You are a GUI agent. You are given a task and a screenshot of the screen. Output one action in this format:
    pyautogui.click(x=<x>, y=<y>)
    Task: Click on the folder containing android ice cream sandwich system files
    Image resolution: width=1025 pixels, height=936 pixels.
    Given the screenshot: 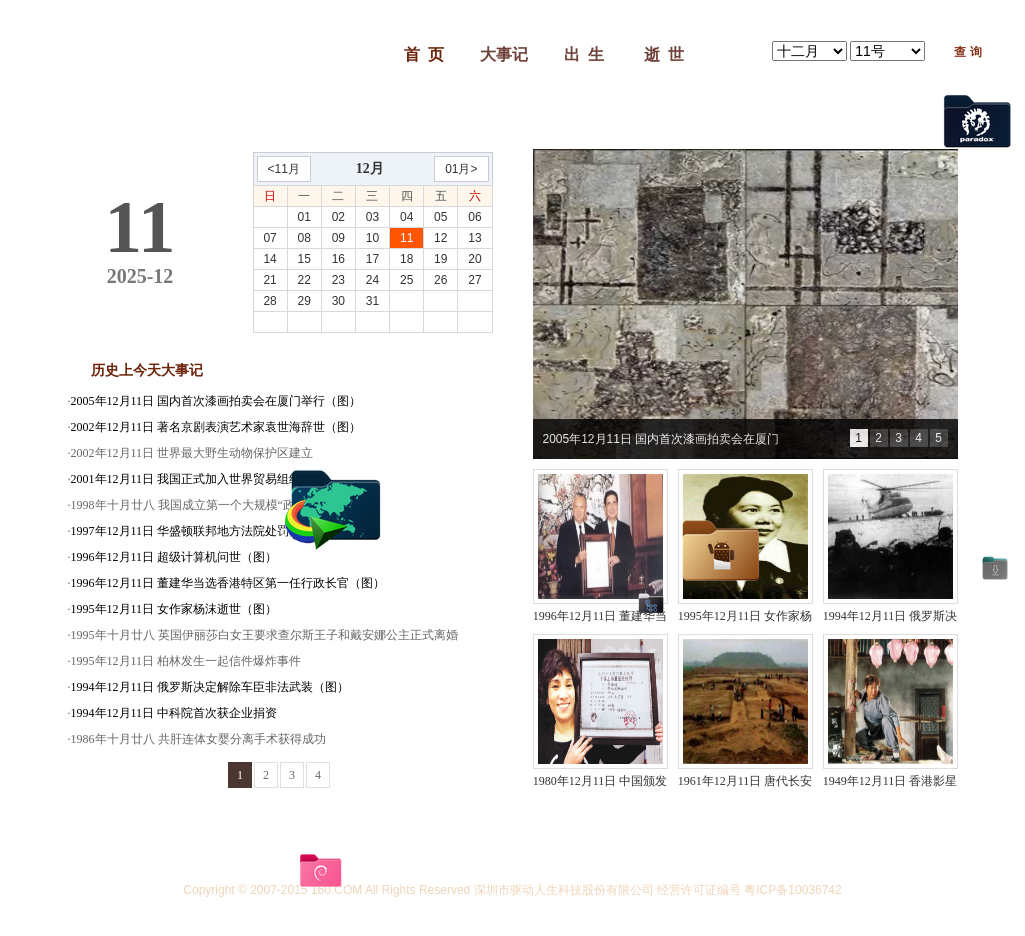 What is the action you would take?
    pyautogui.click(x=720, y=552)
    